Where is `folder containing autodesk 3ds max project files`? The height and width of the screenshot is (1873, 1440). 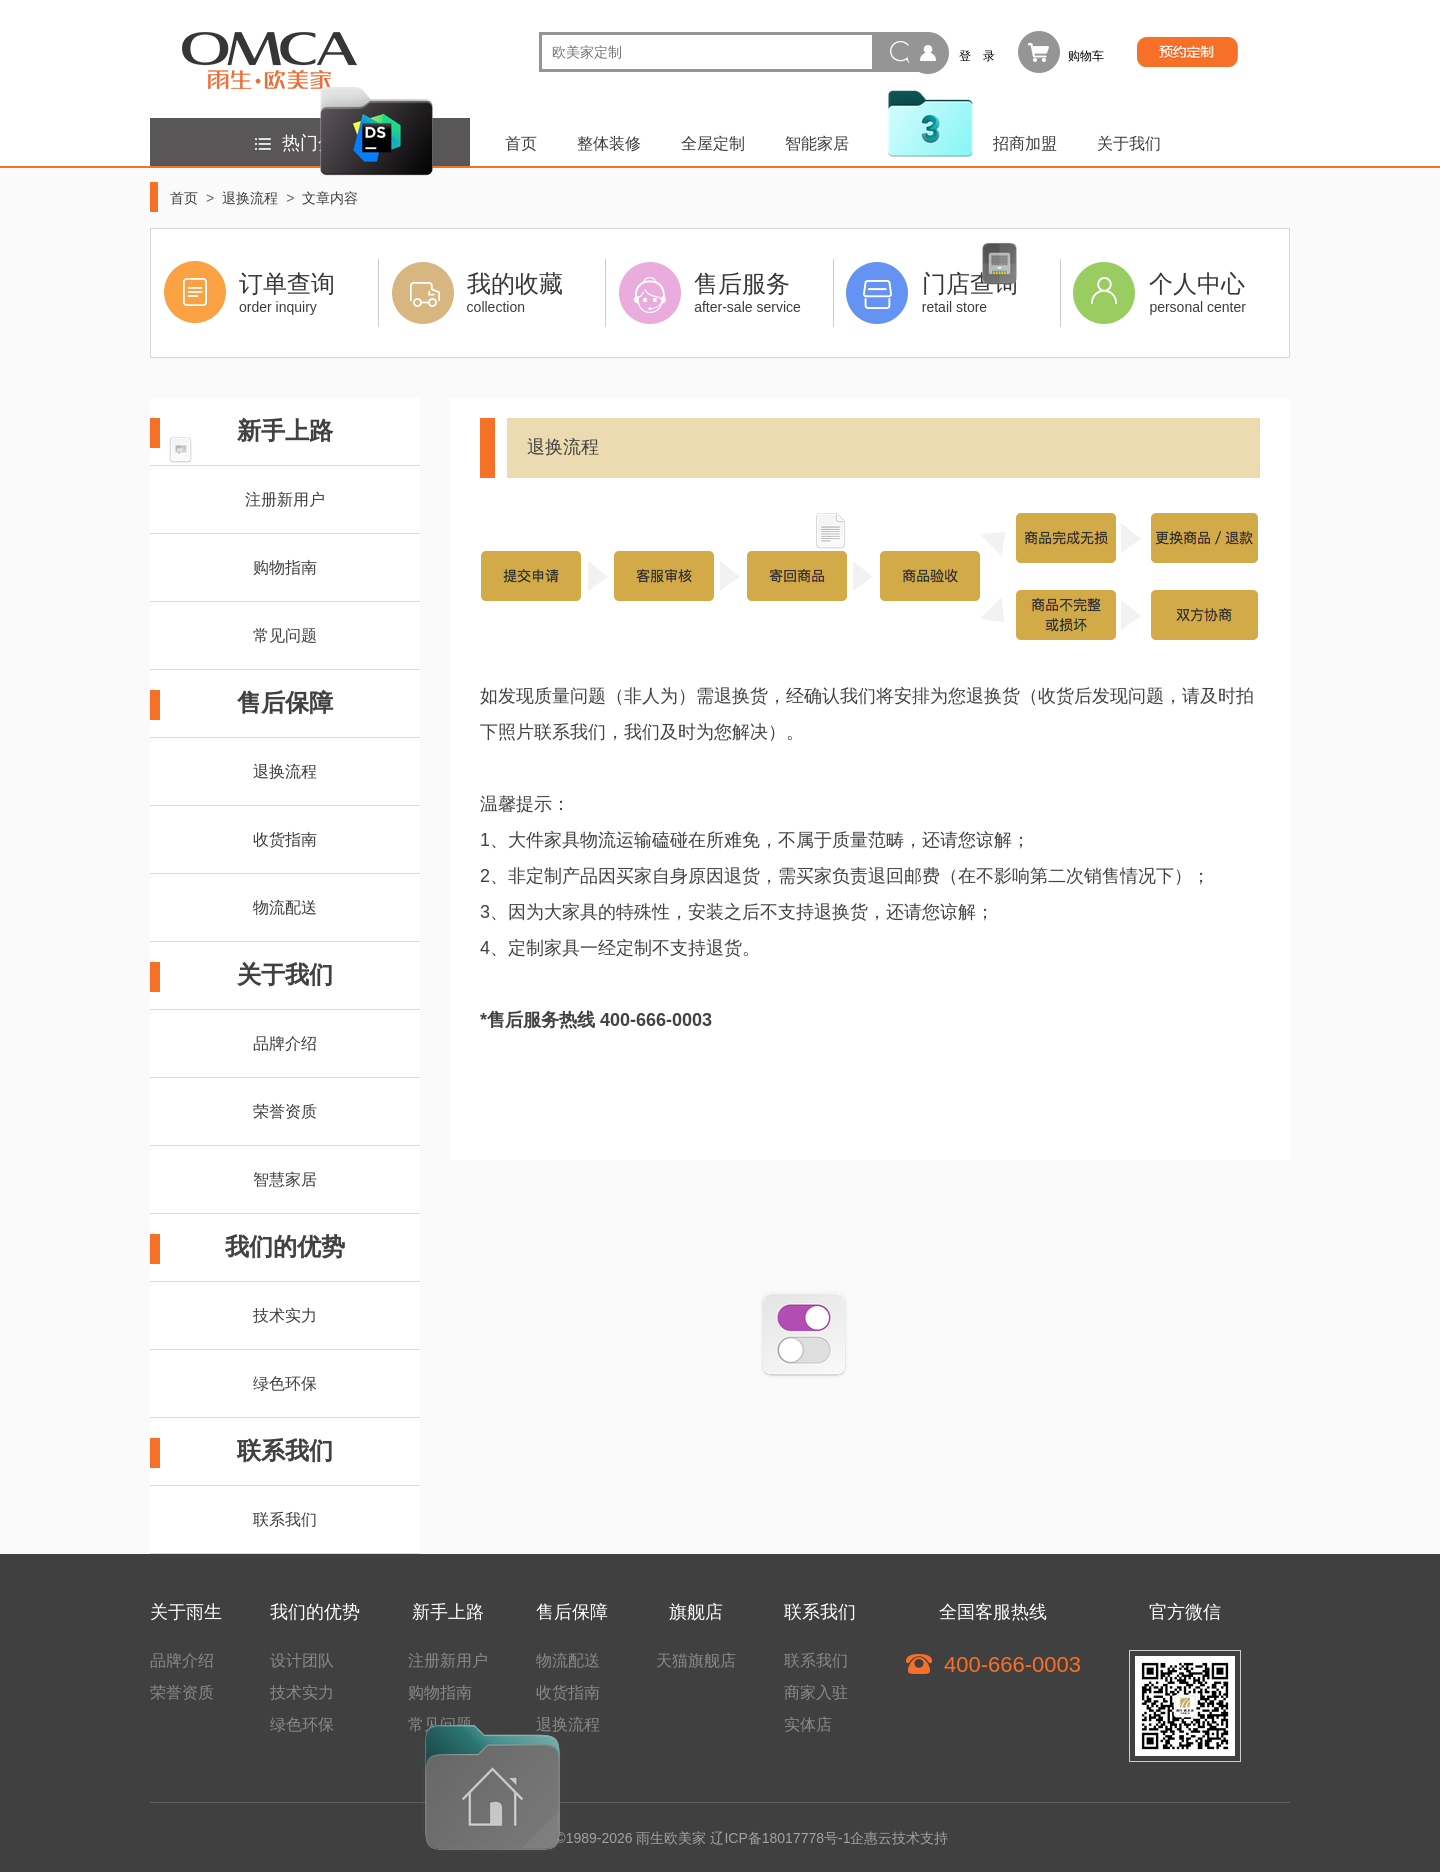
folder containing autodesk 3ds max project files is located at coordinates (930, 126).